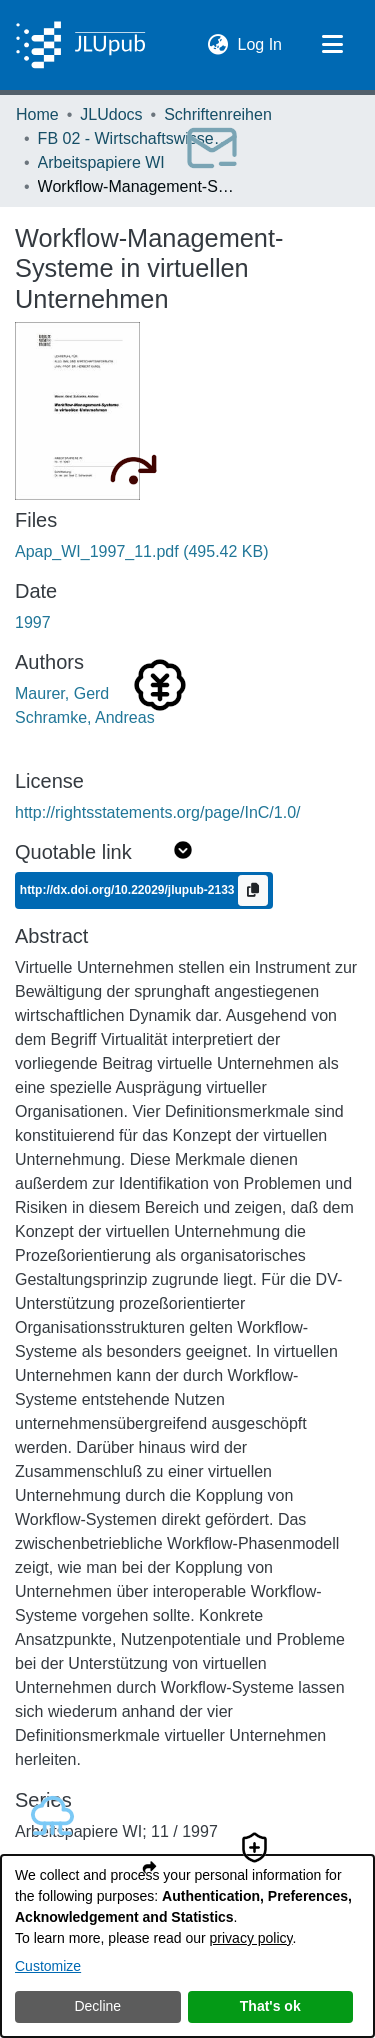 This screenshot has width=375, height=2038. I want to click on forward an email or message, so click(149, 1867).